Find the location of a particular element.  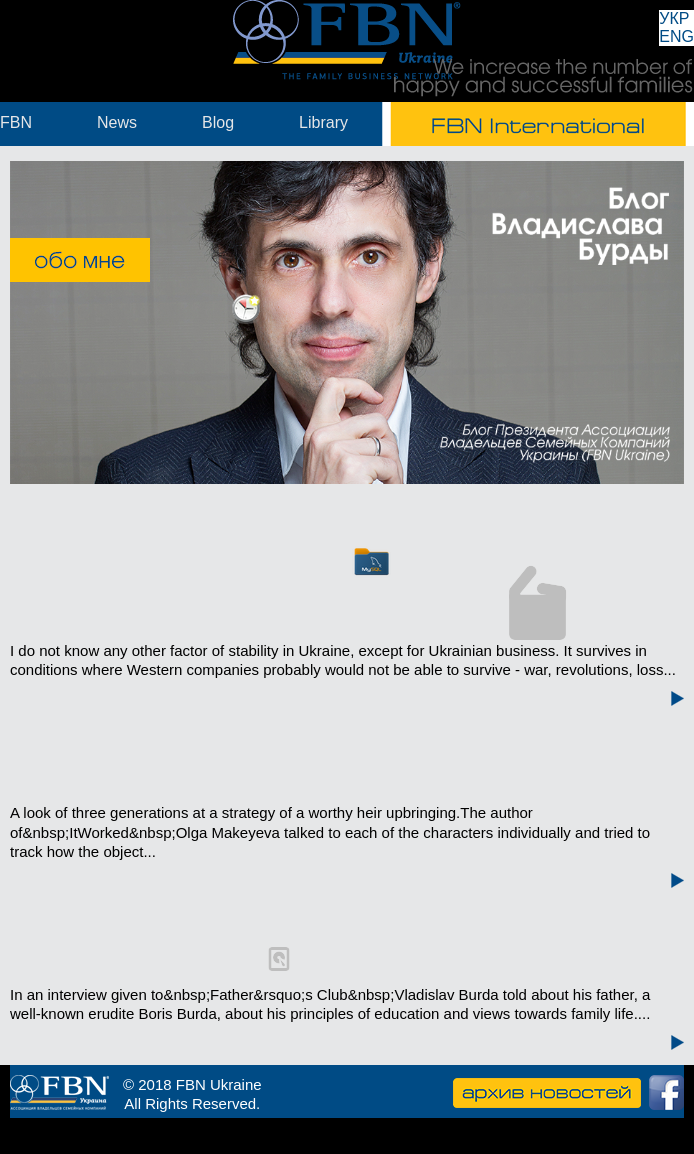

open mysql database files folder is located at coordinates (371, 562).